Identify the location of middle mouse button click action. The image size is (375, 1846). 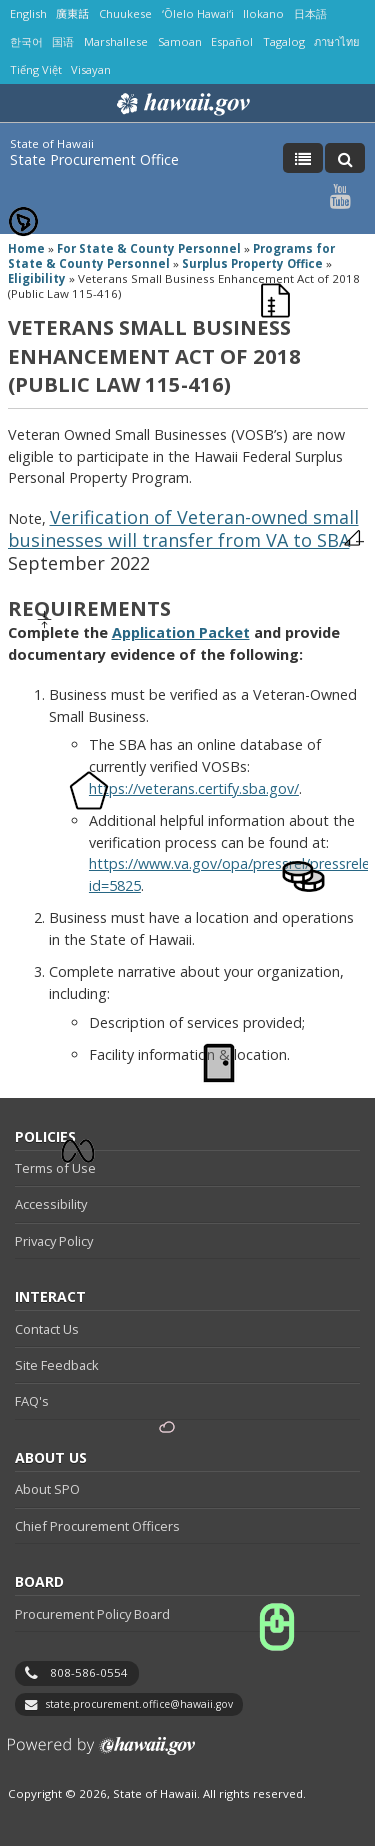
(277, 1627).